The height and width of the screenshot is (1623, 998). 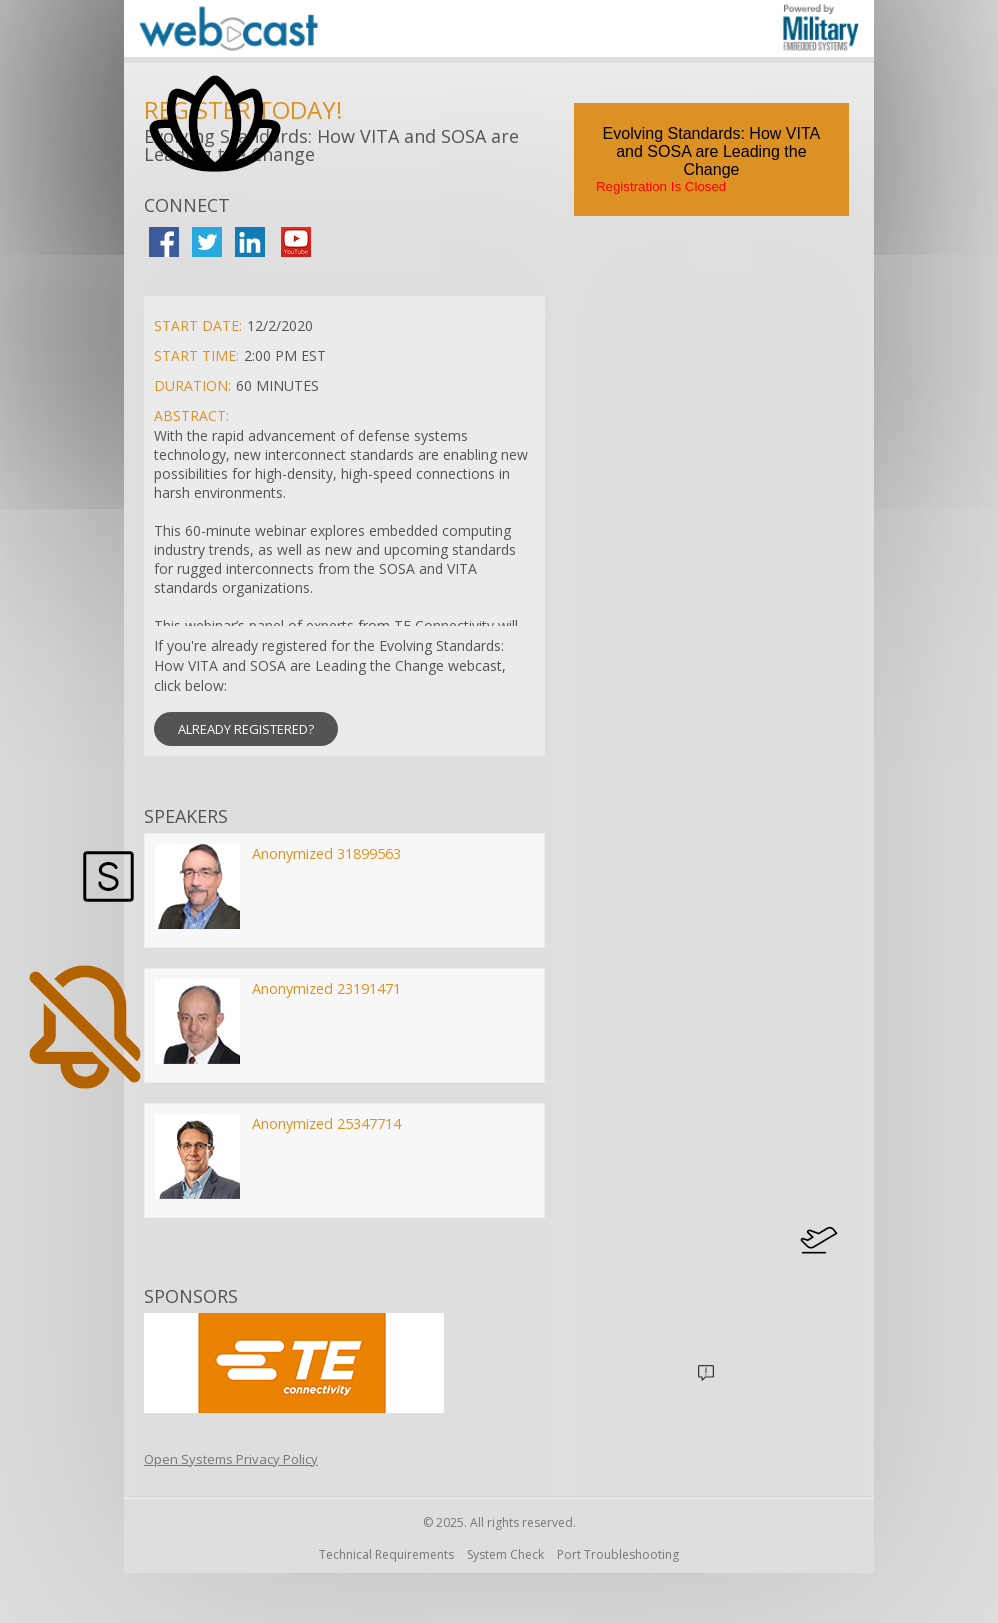 What do you see at coordinates (85, 1027) in the screenshot?
I see `mute notifications` at bounding box center [85, 1027].